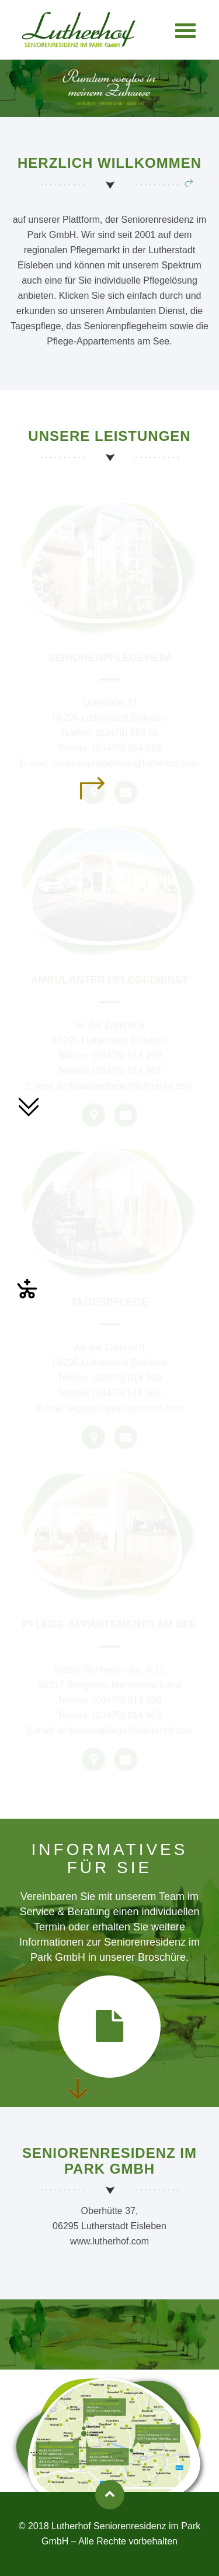  Describe the element at coordinates (27, 1288) in the screenshot. I see `access emergency medical bed availability` at that location.